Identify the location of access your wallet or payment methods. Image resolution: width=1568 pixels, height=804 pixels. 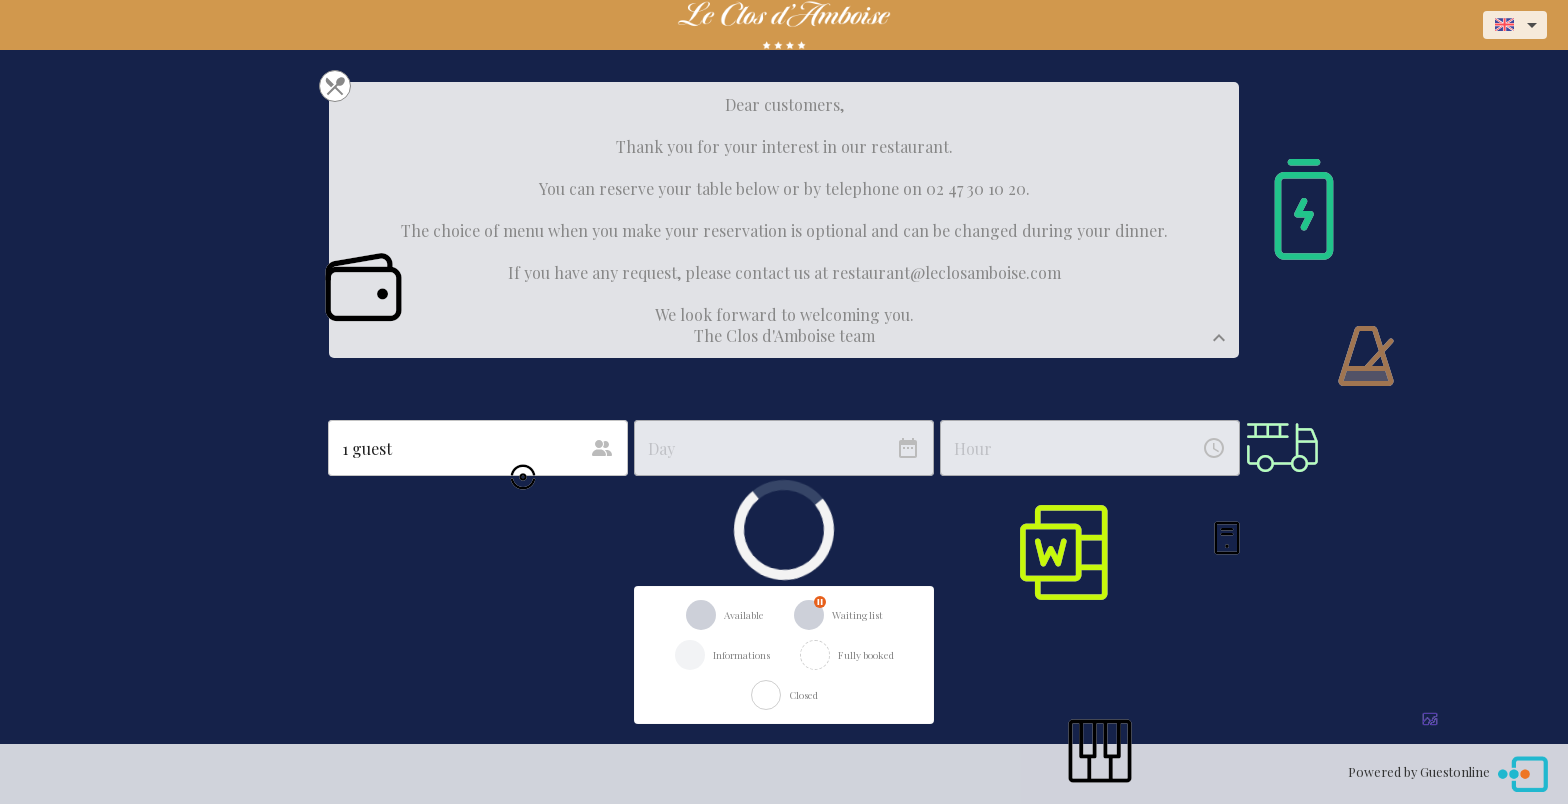
(363, 288).